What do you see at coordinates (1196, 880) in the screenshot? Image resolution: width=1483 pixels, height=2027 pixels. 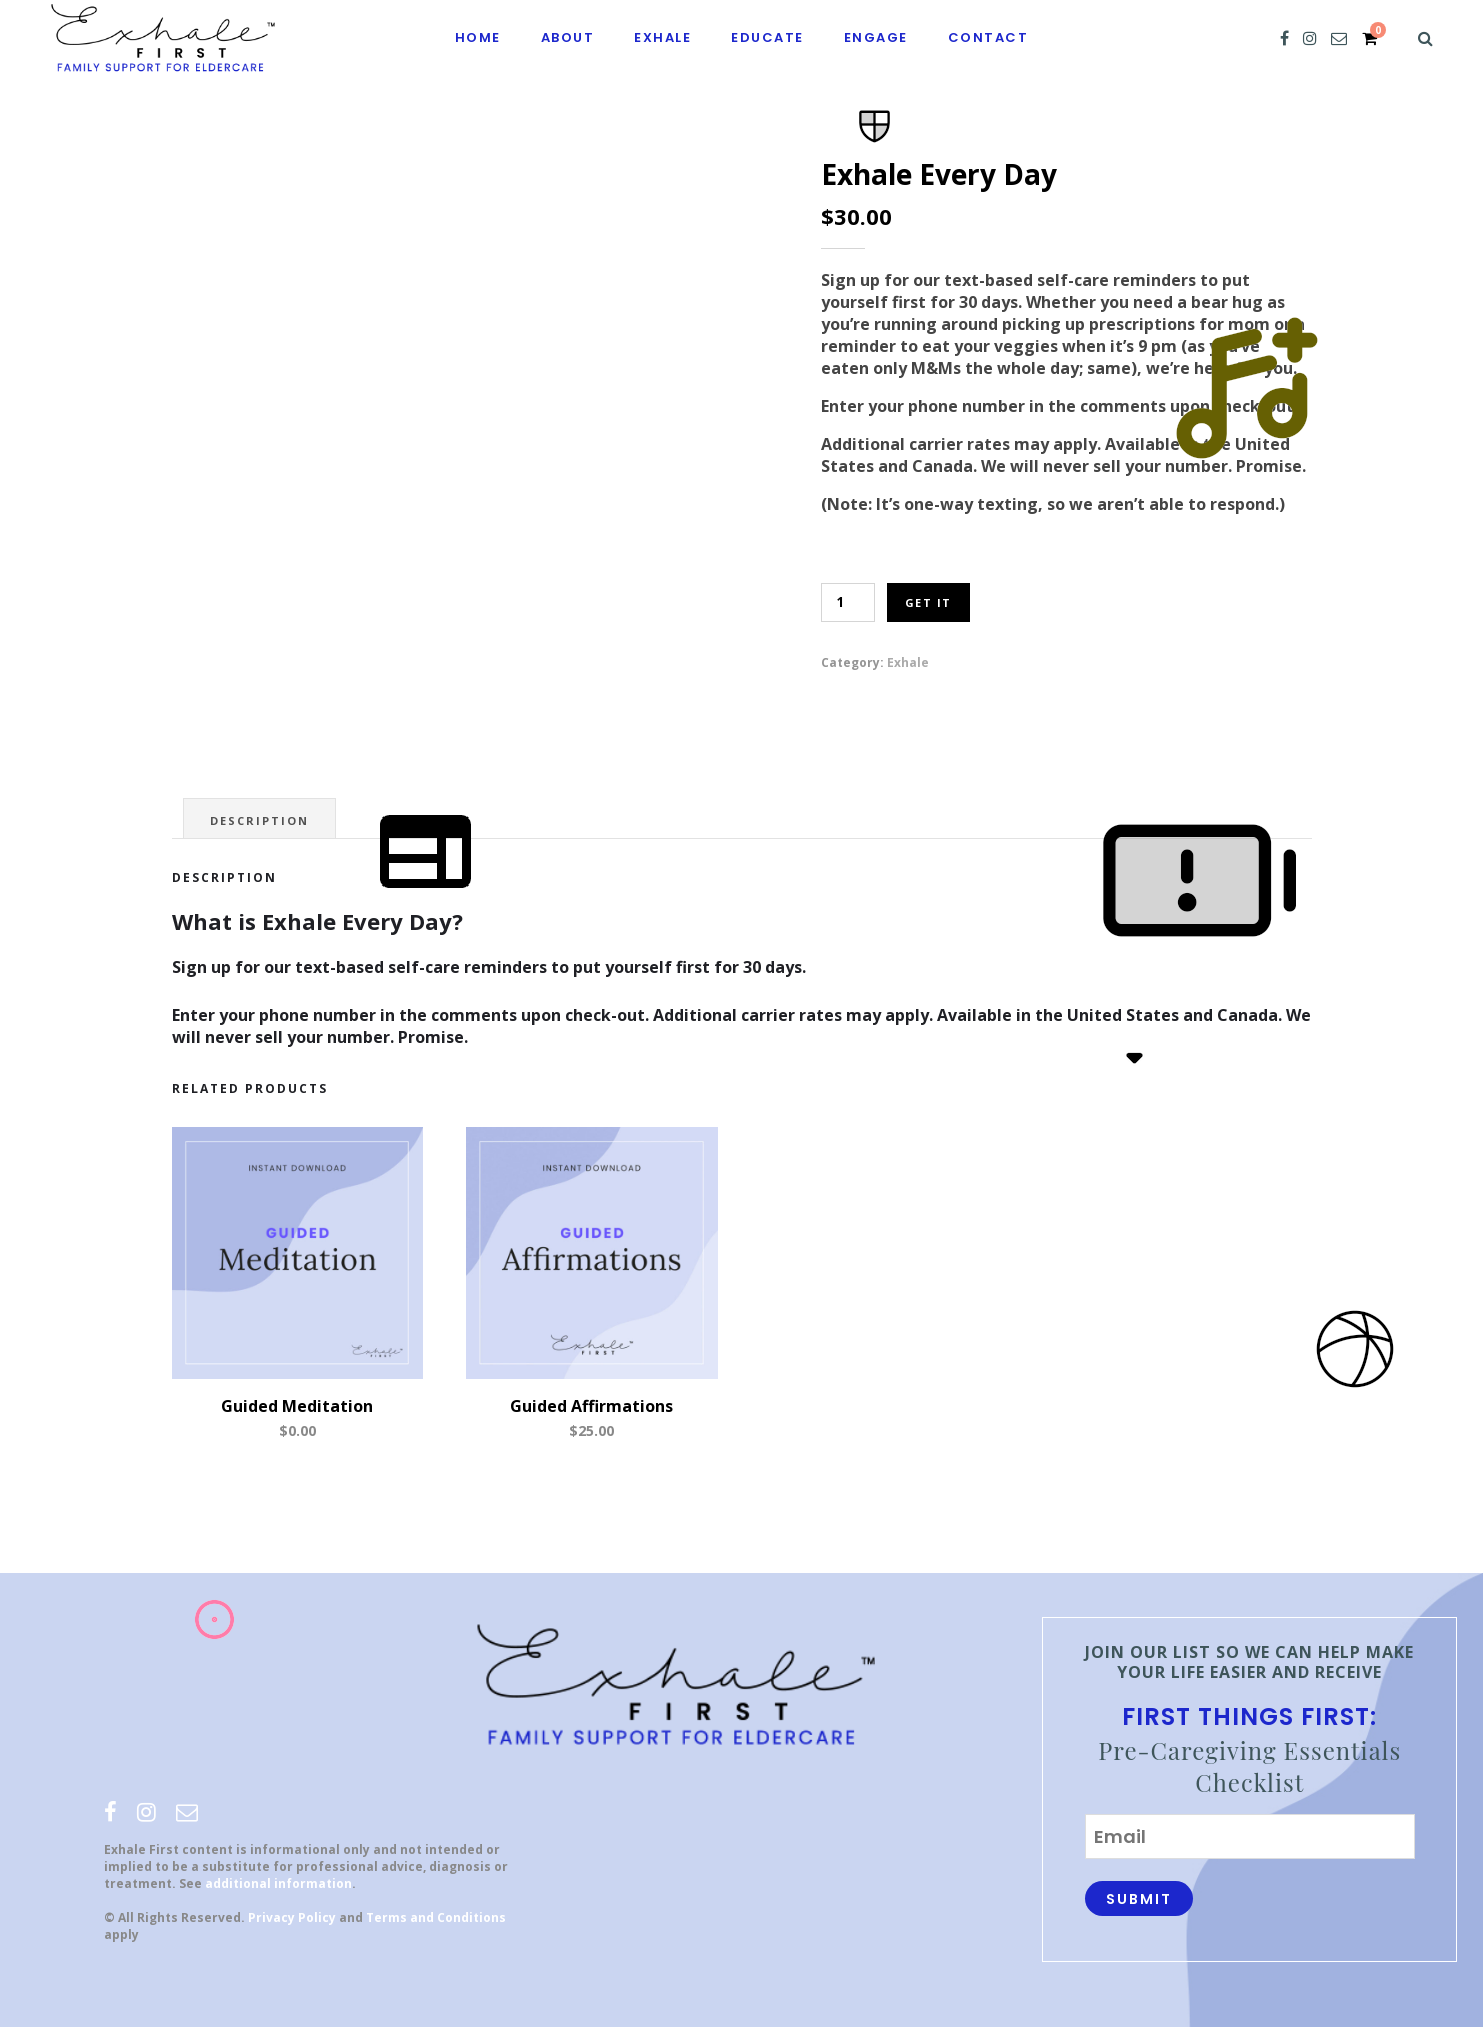 I see `indicates low battery warning` at bounding box center [1196, 880].